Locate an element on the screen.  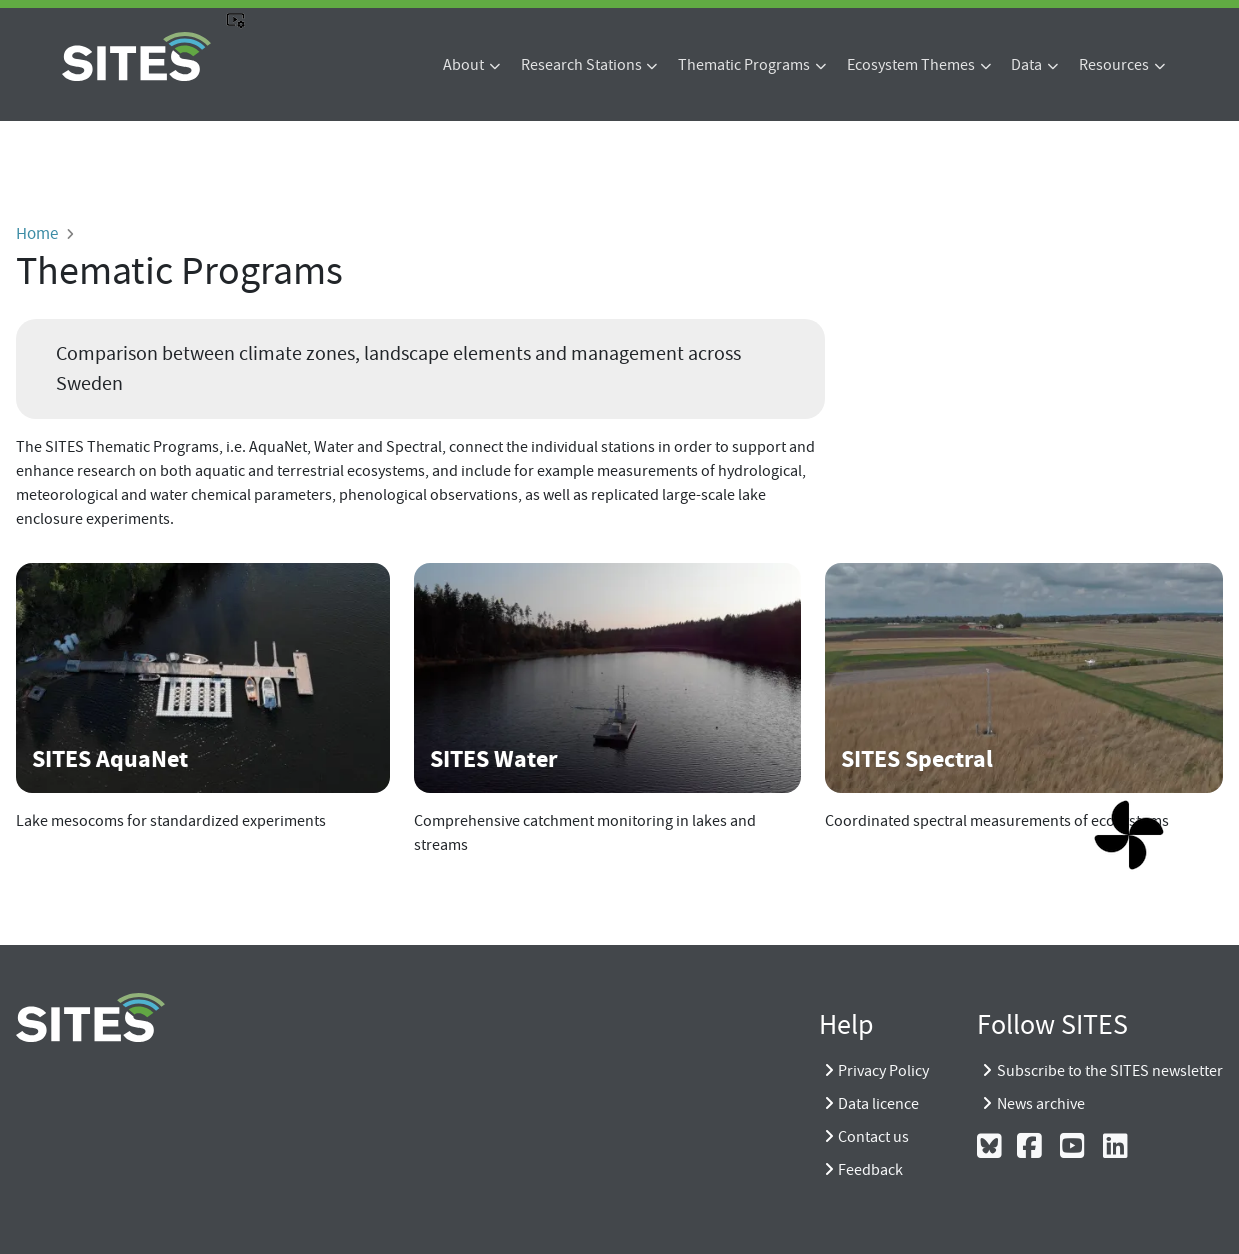
access toys or games category is located at coordinates (1129, 835).